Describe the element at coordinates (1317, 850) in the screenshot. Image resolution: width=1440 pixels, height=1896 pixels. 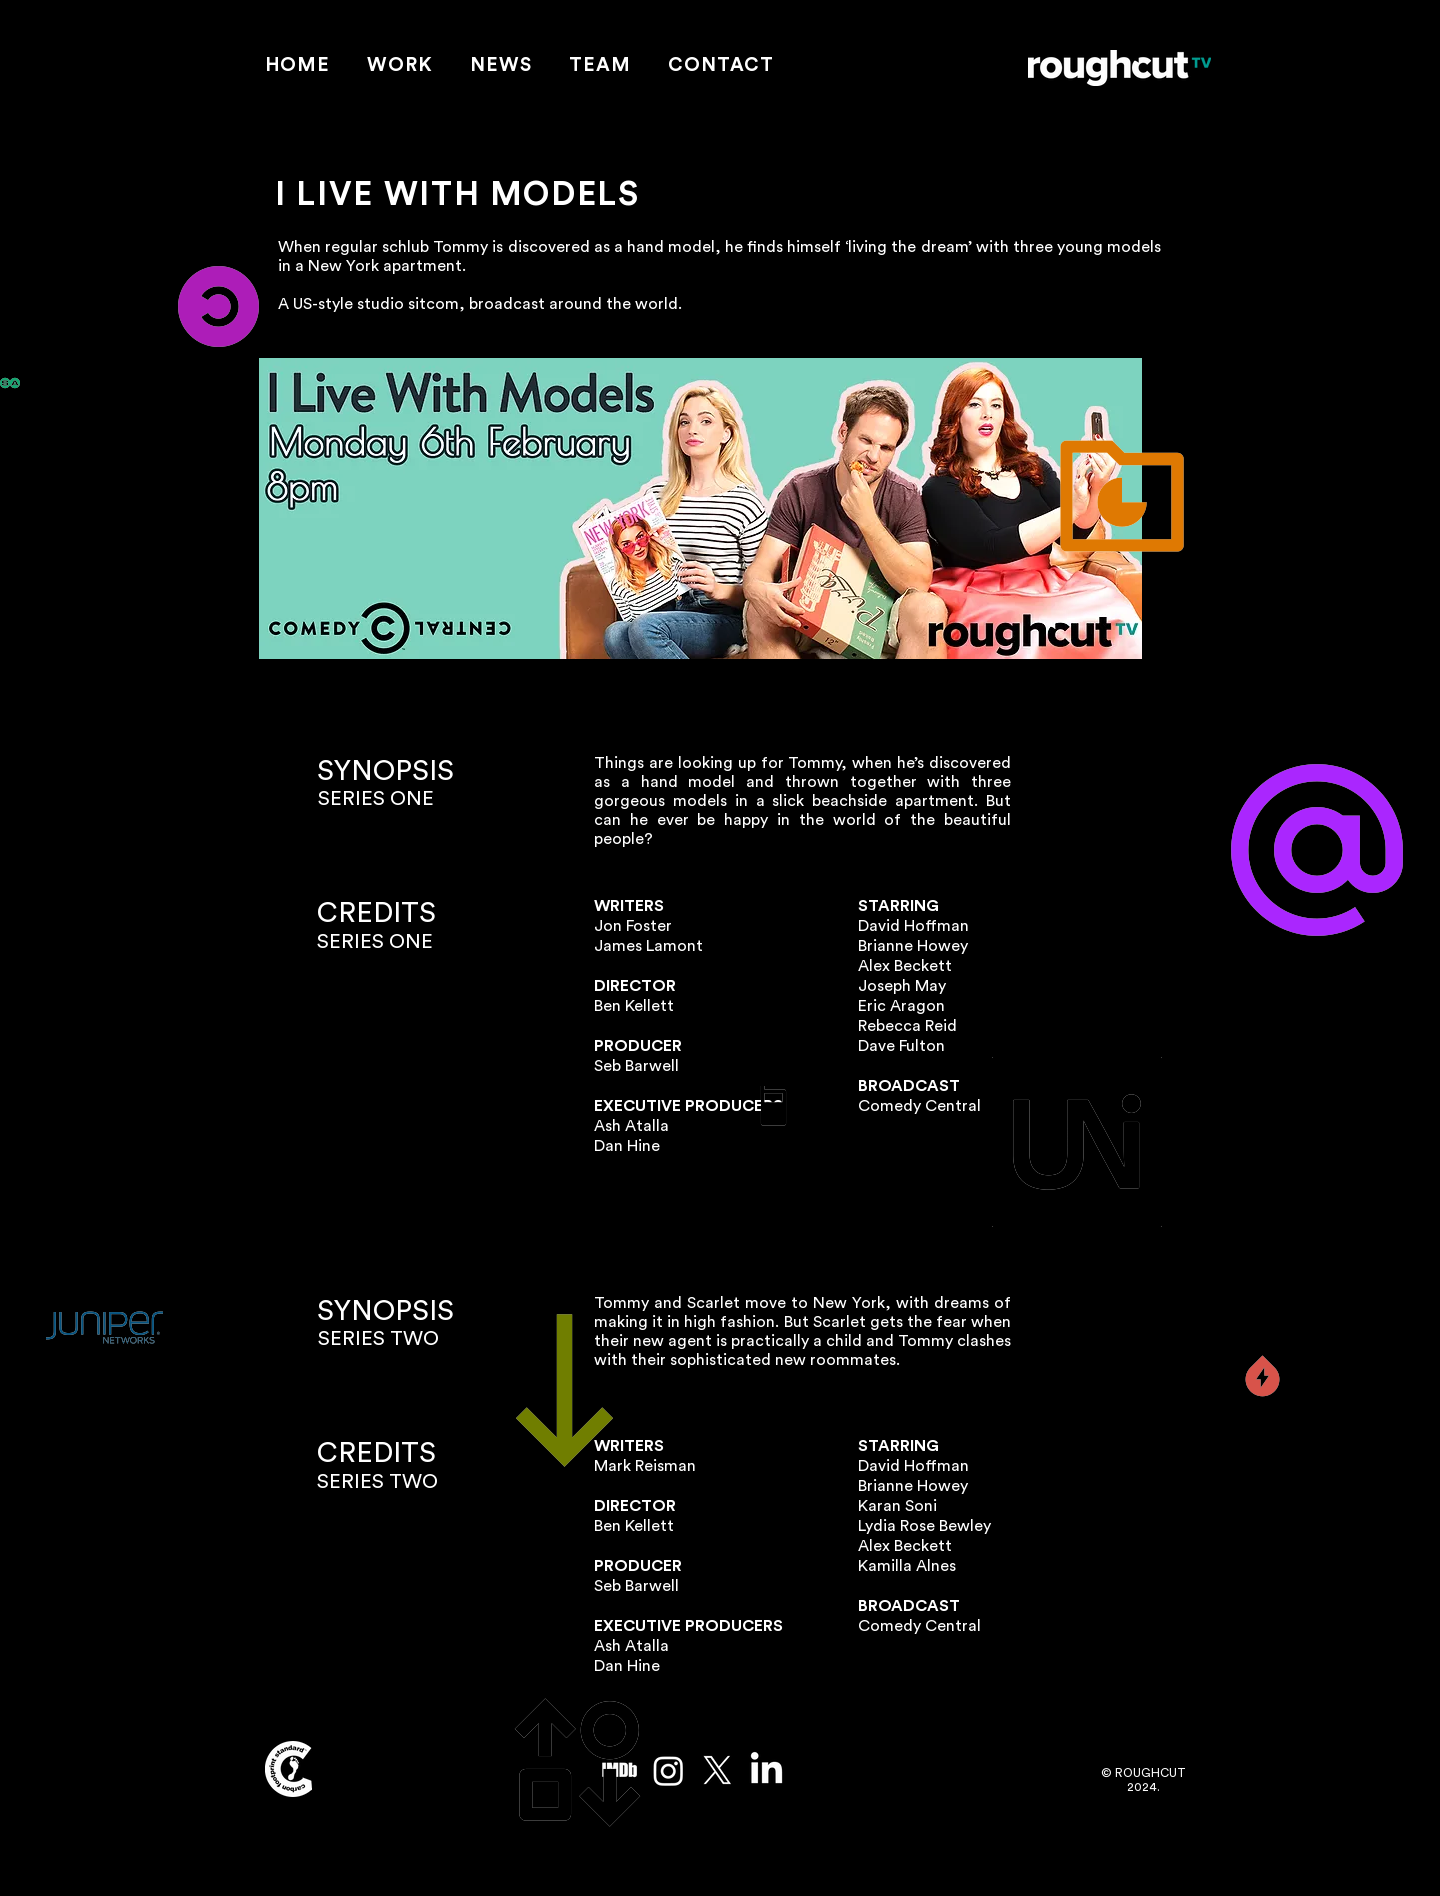
I see `compose a new email` at that location.